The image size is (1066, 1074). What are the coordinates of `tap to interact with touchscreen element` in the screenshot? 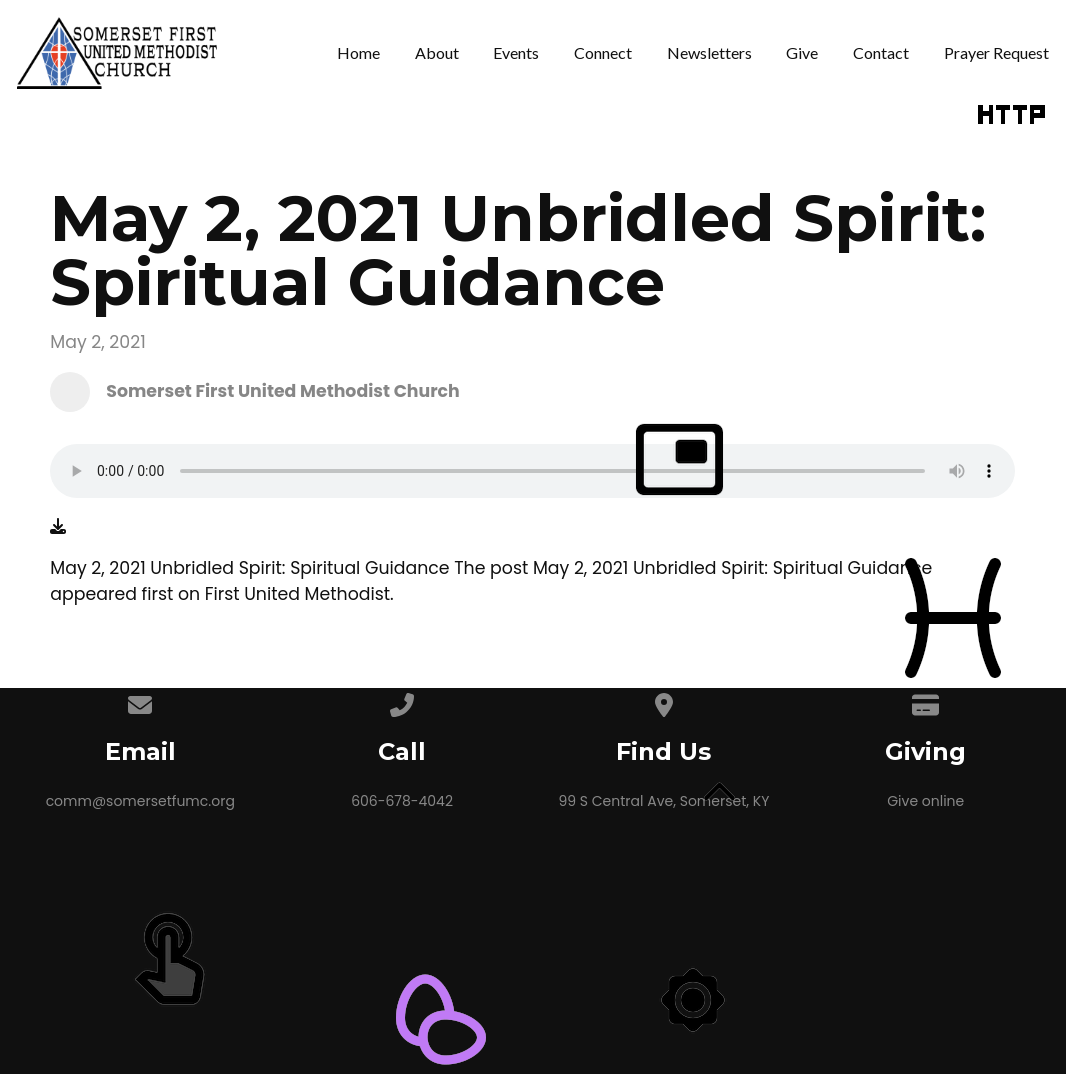 It's located at (170, 961).